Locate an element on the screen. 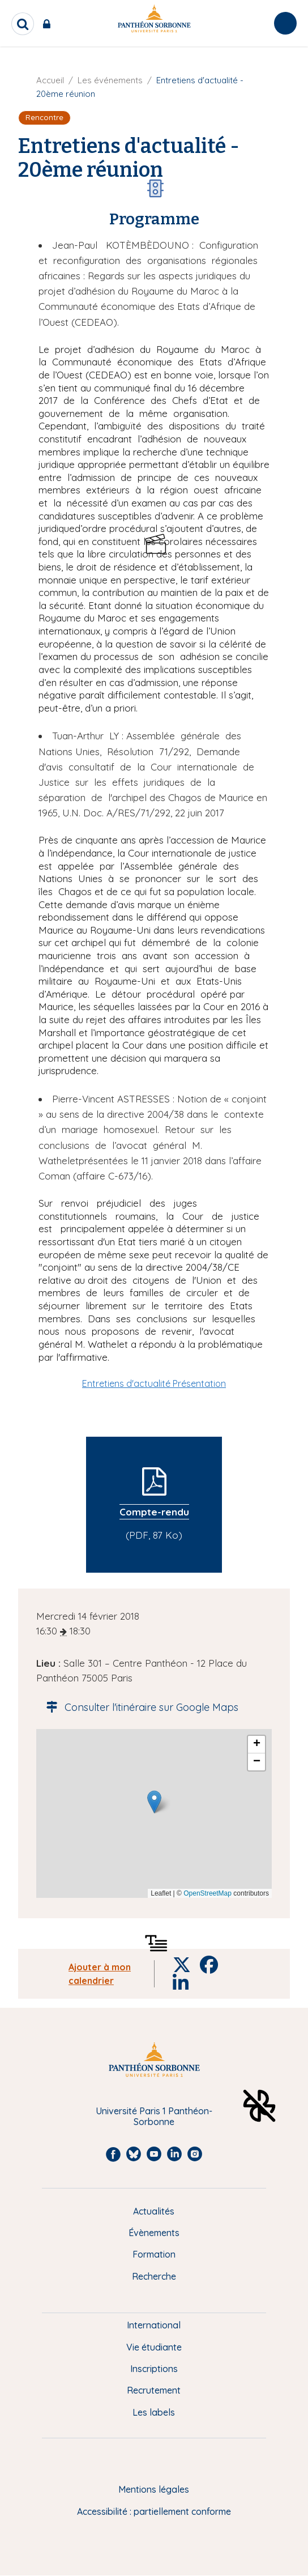  wind energy source disabled or unavailable is located at coordinates (259, 2106).